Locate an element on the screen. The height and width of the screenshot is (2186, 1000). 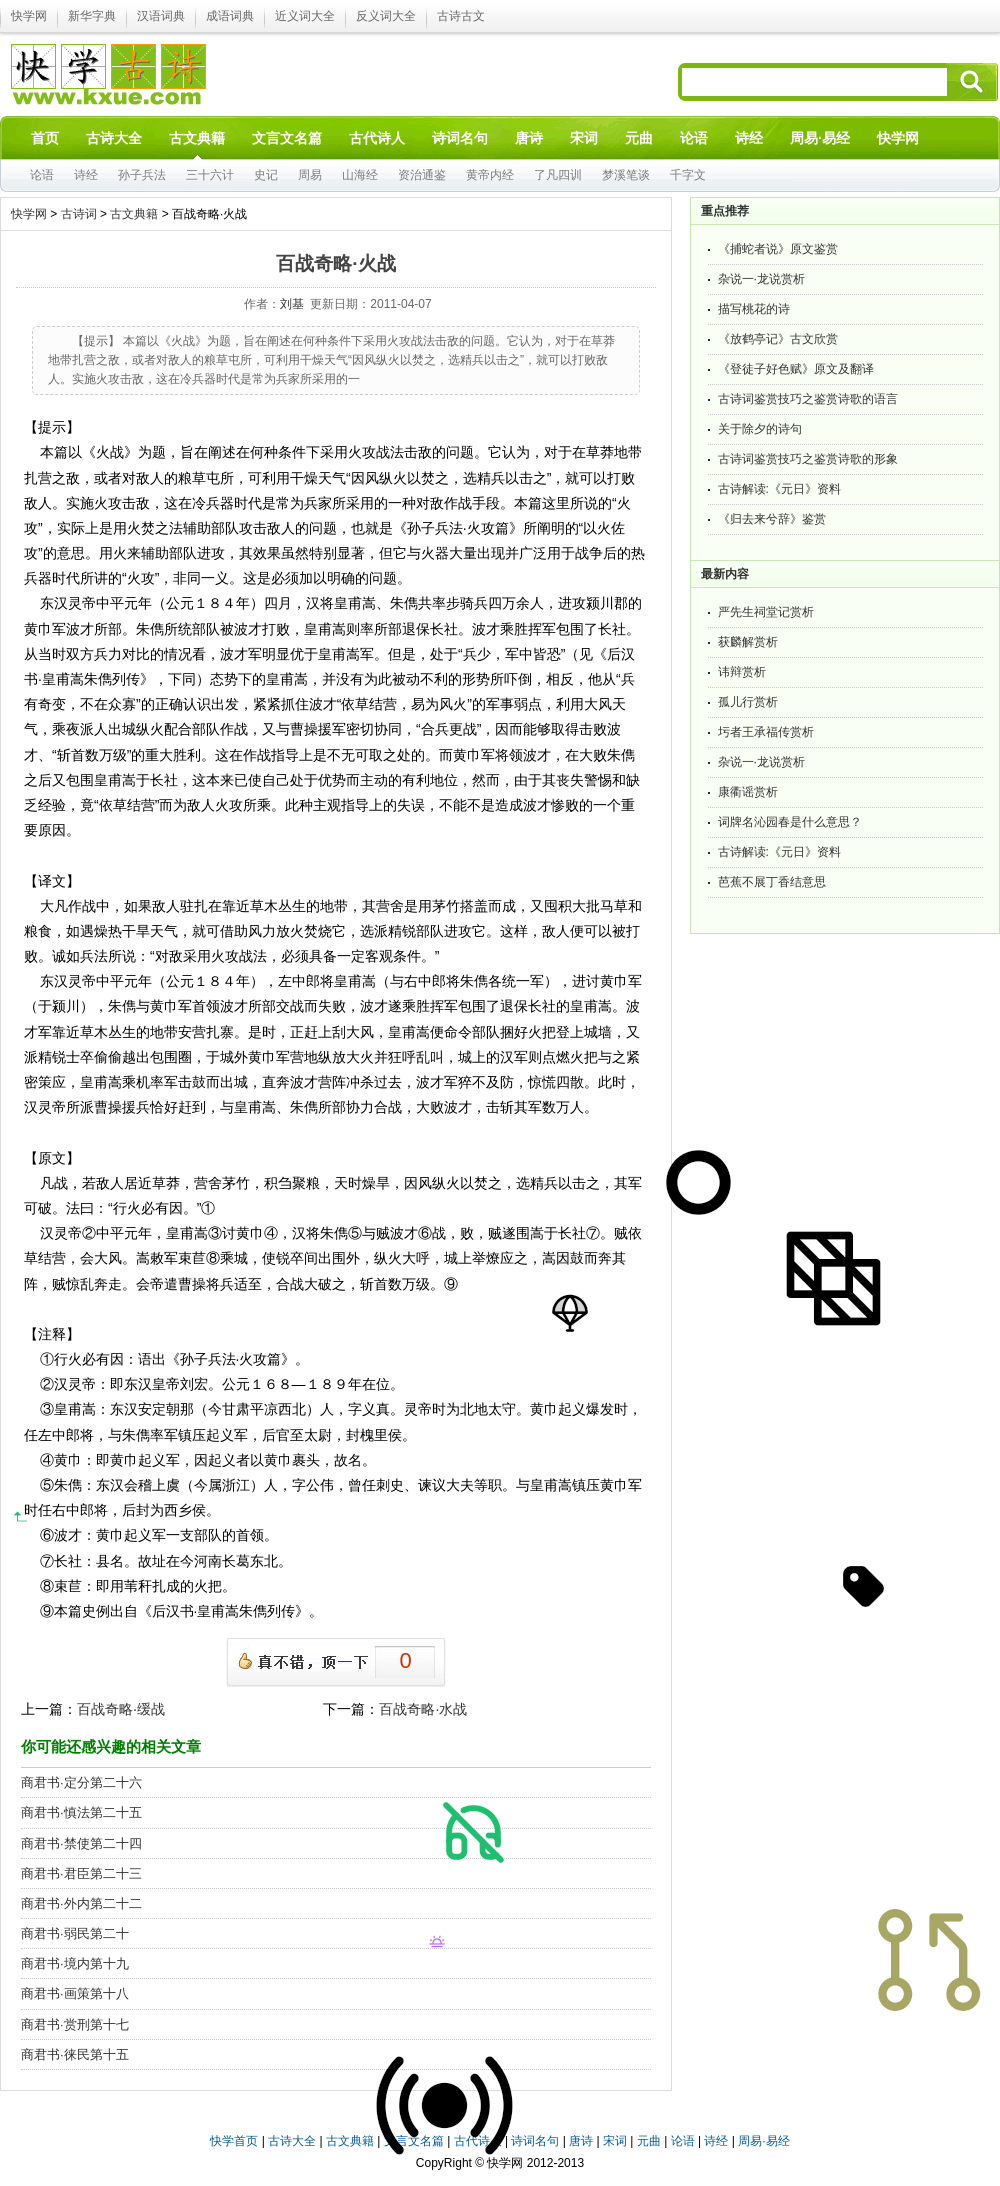
sunrise or sunset indicator is located at coordinates (437, 1942).